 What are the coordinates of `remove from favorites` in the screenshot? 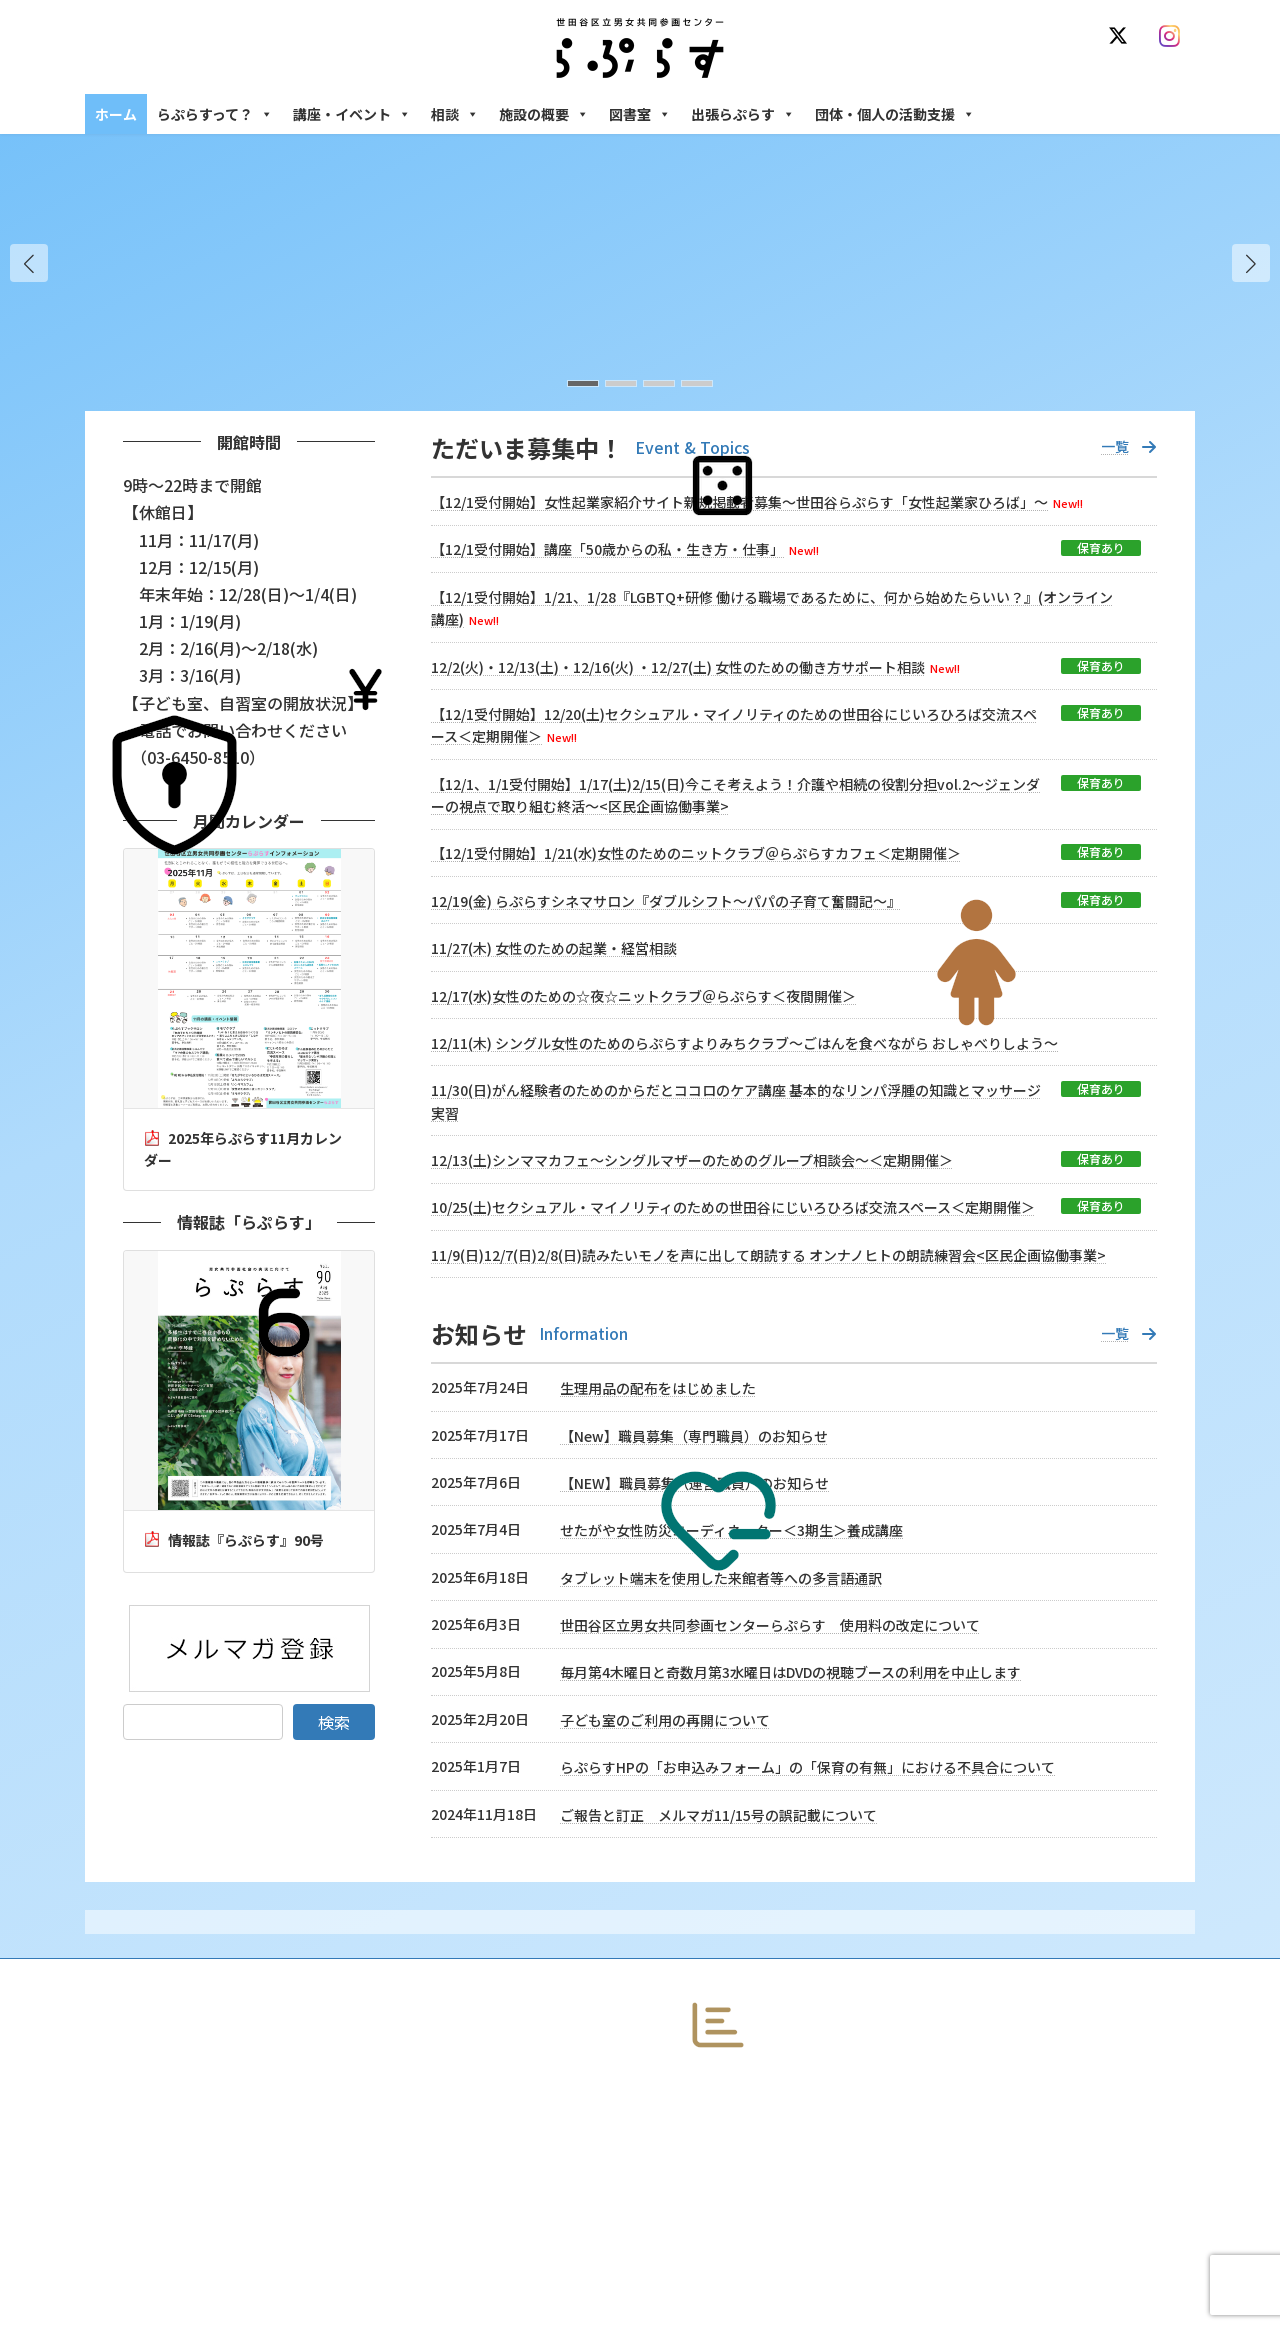 It's located at (718, 1518).